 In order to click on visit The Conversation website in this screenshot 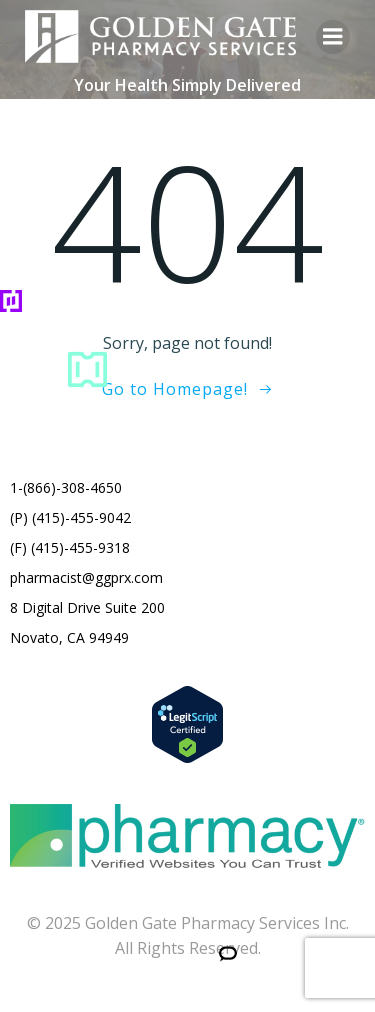, I will do `click(228, 954)`.